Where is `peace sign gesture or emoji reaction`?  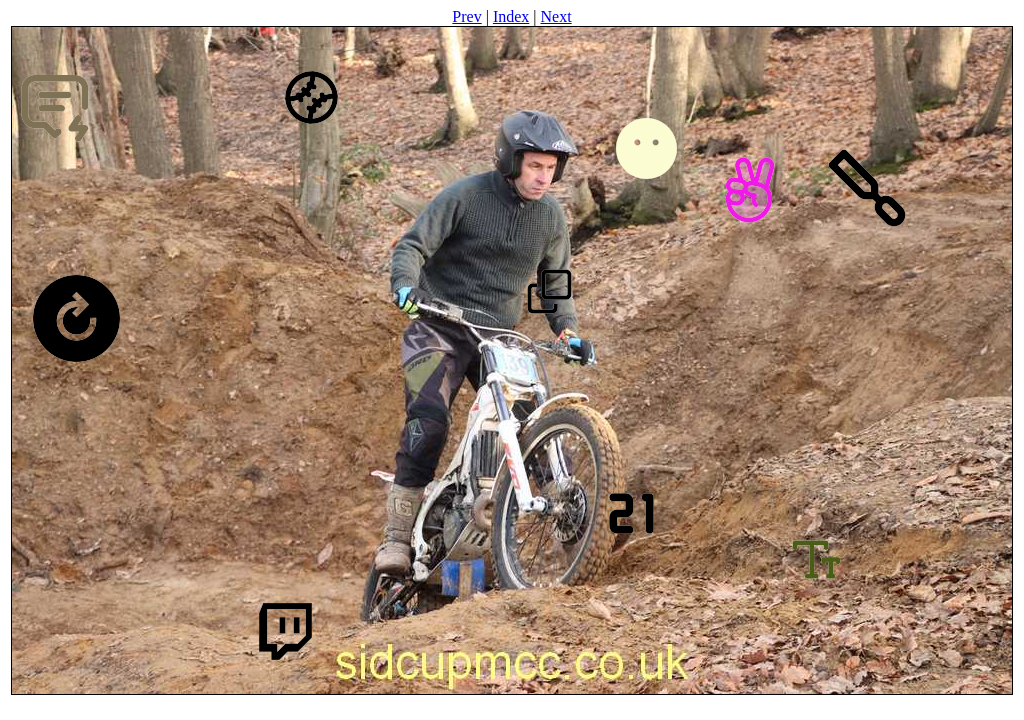 peace sign gesture or emoji reaction is located at coordinates (749, 190).